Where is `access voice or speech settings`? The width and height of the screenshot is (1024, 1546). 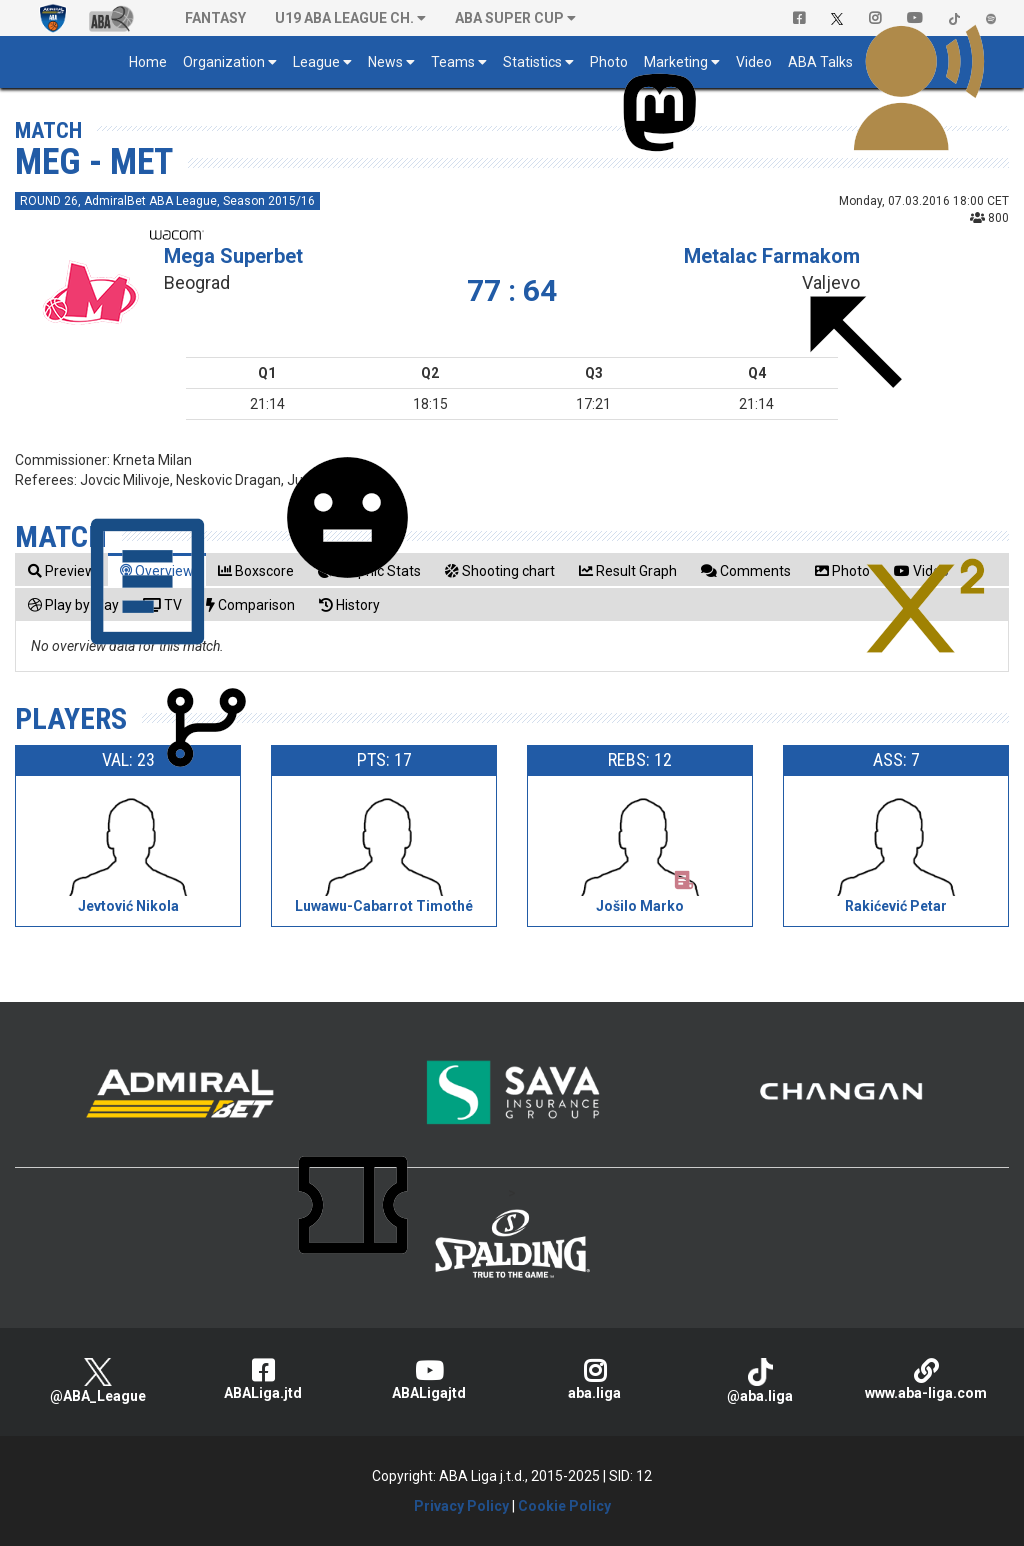 access voice or speech settings is located at coordinates (919, 91).